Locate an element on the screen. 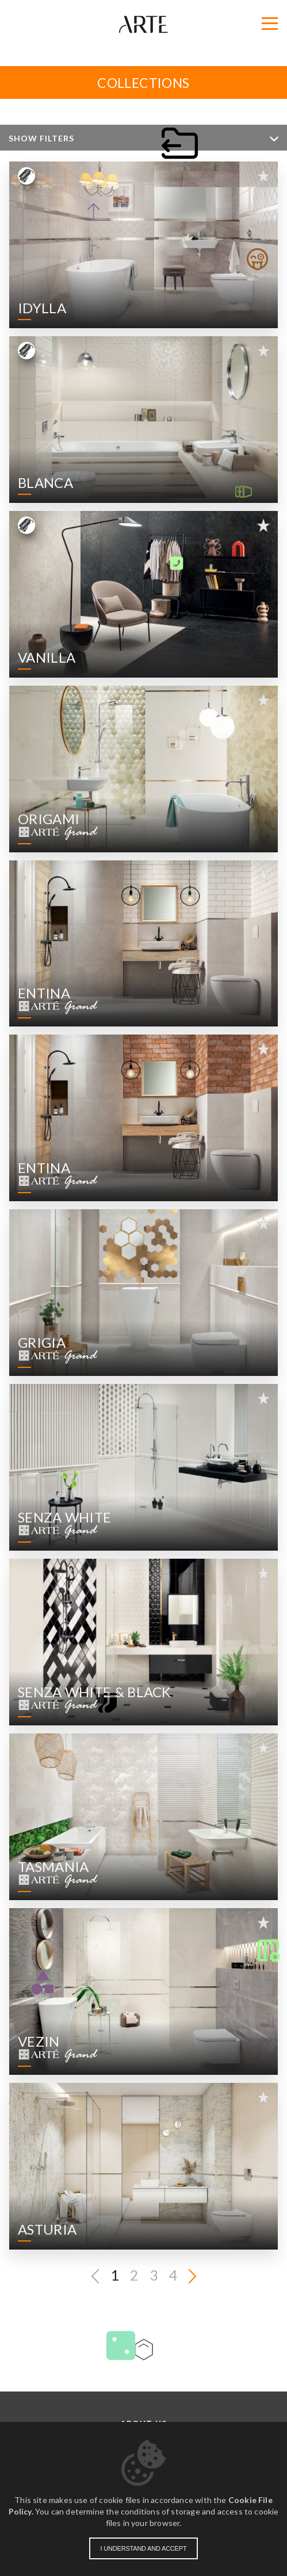 The height and width of the screenshot is (2576, 287). make or receive a phone call is located at coordinates (177, 563).